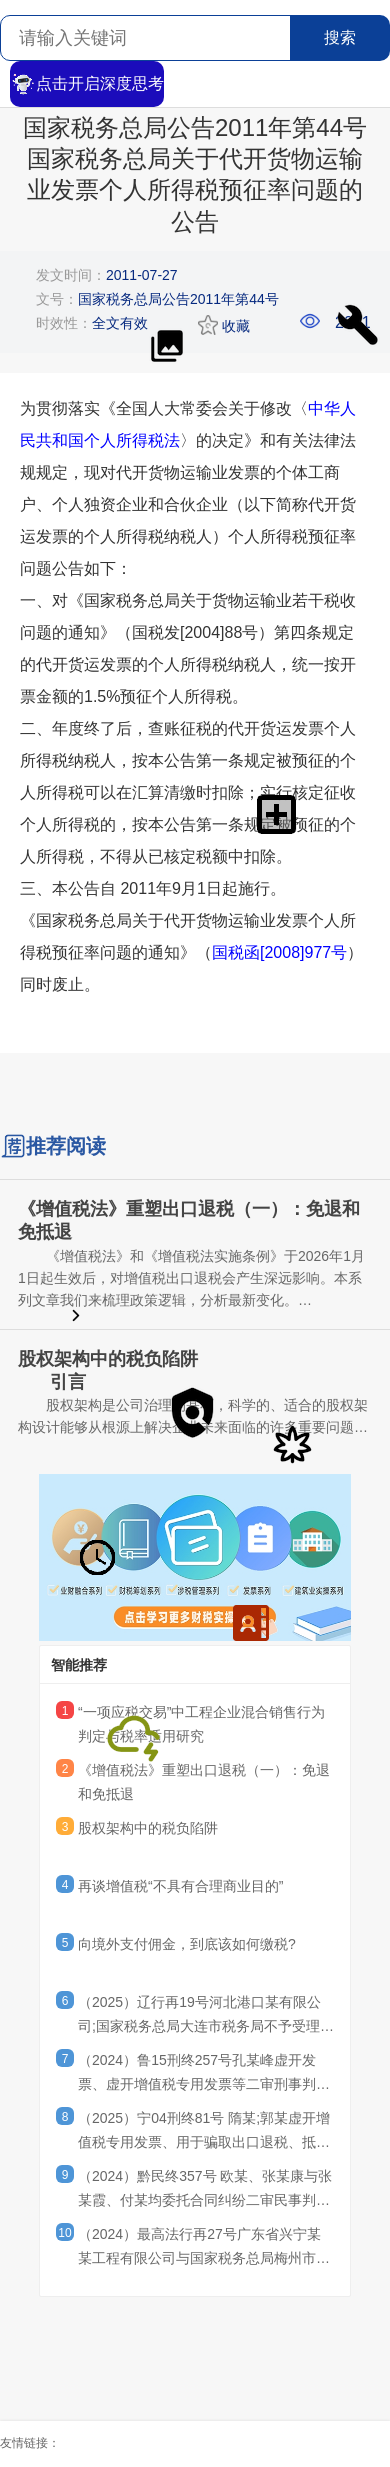 Image resolution: width=390 pixels, height=2467 pixels. Describe the element at coordinates (167, 346) in the screenshot. I see `access your photo library` at that location.